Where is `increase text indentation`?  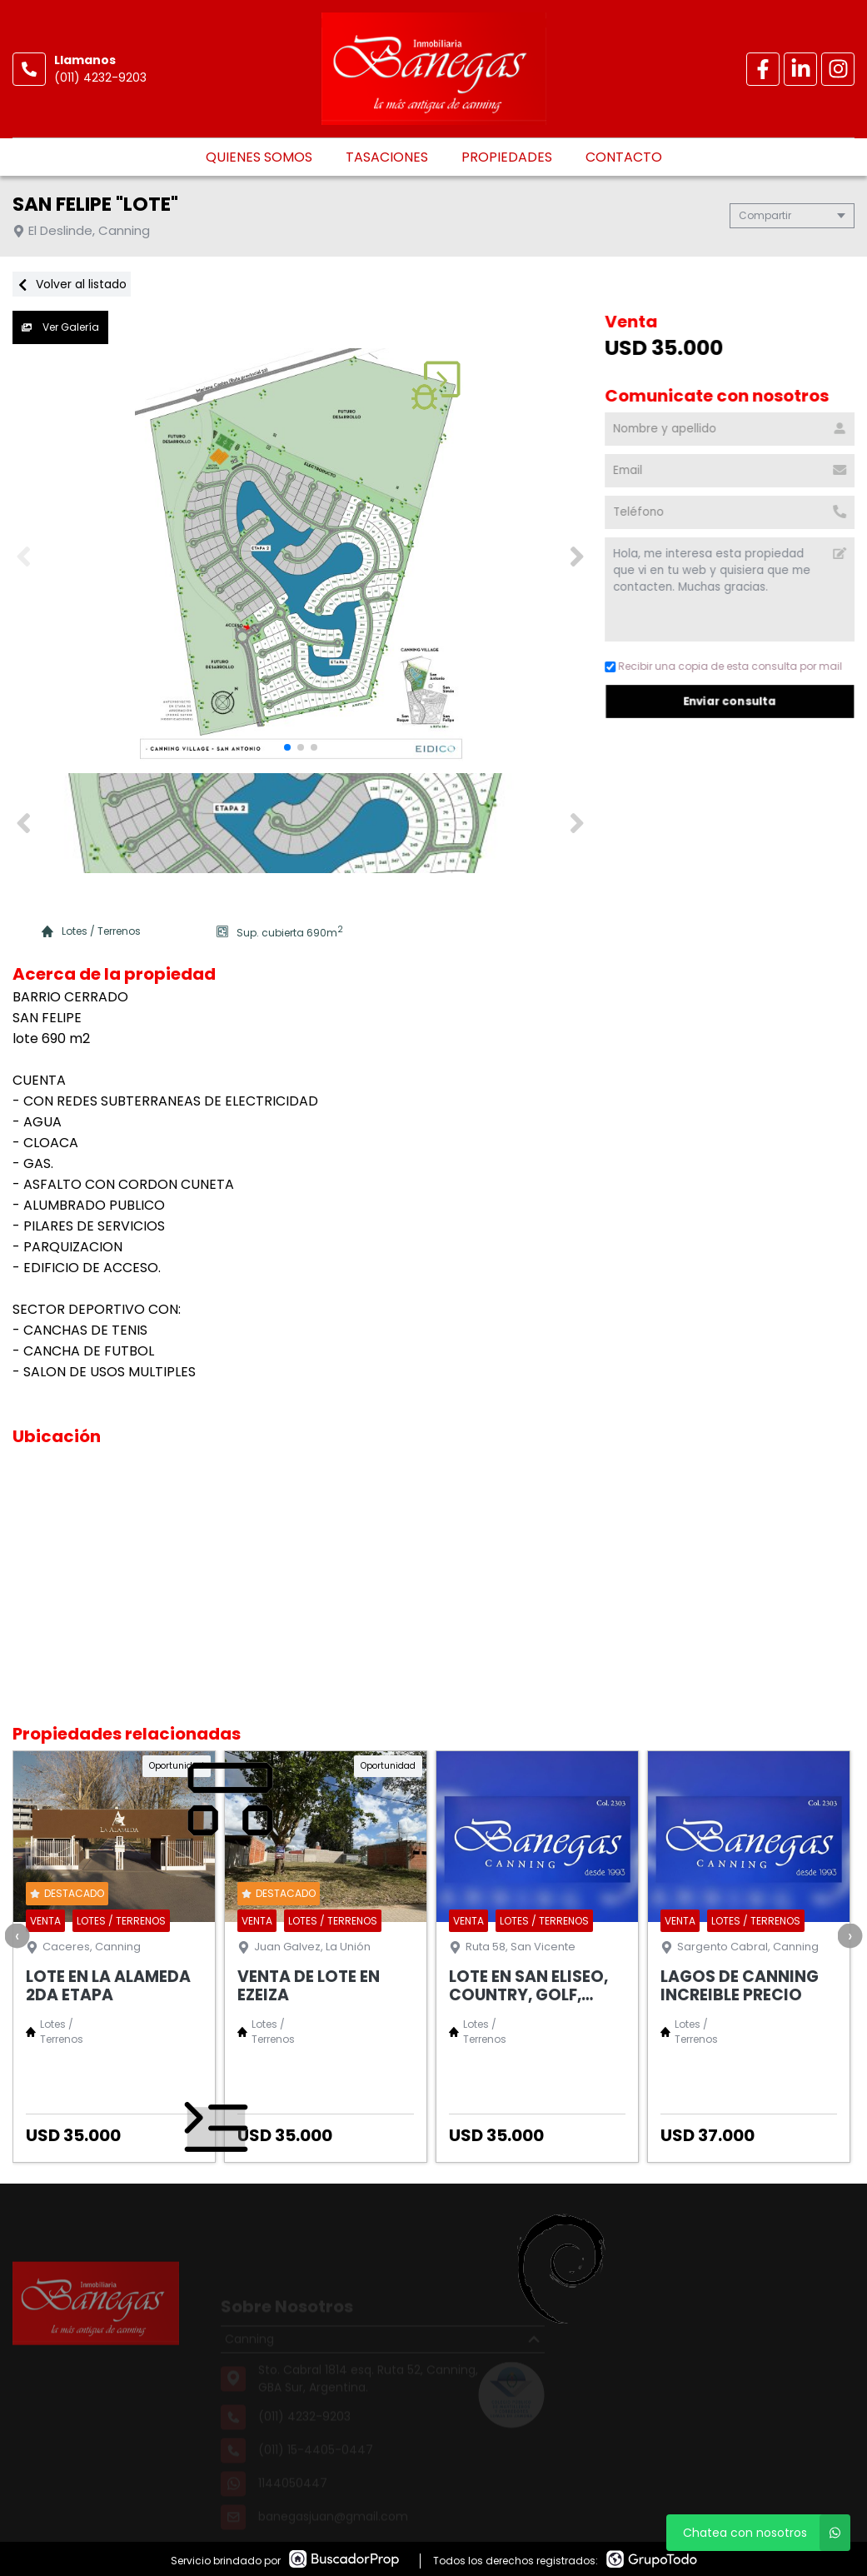 increase text indentation is located at coordinates (216, 2128).